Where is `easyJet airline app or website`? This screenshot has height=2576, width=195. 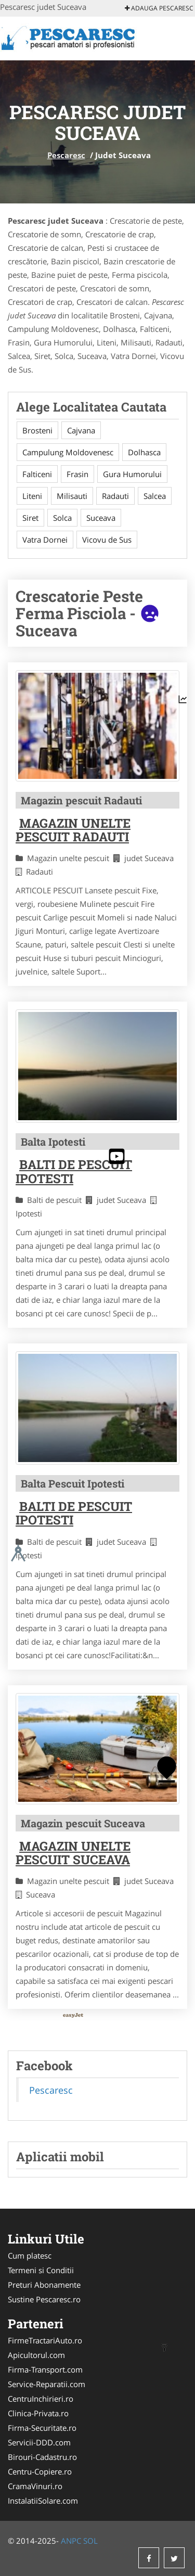
easyJet airline app or website is located at coordinates (73, 2015).